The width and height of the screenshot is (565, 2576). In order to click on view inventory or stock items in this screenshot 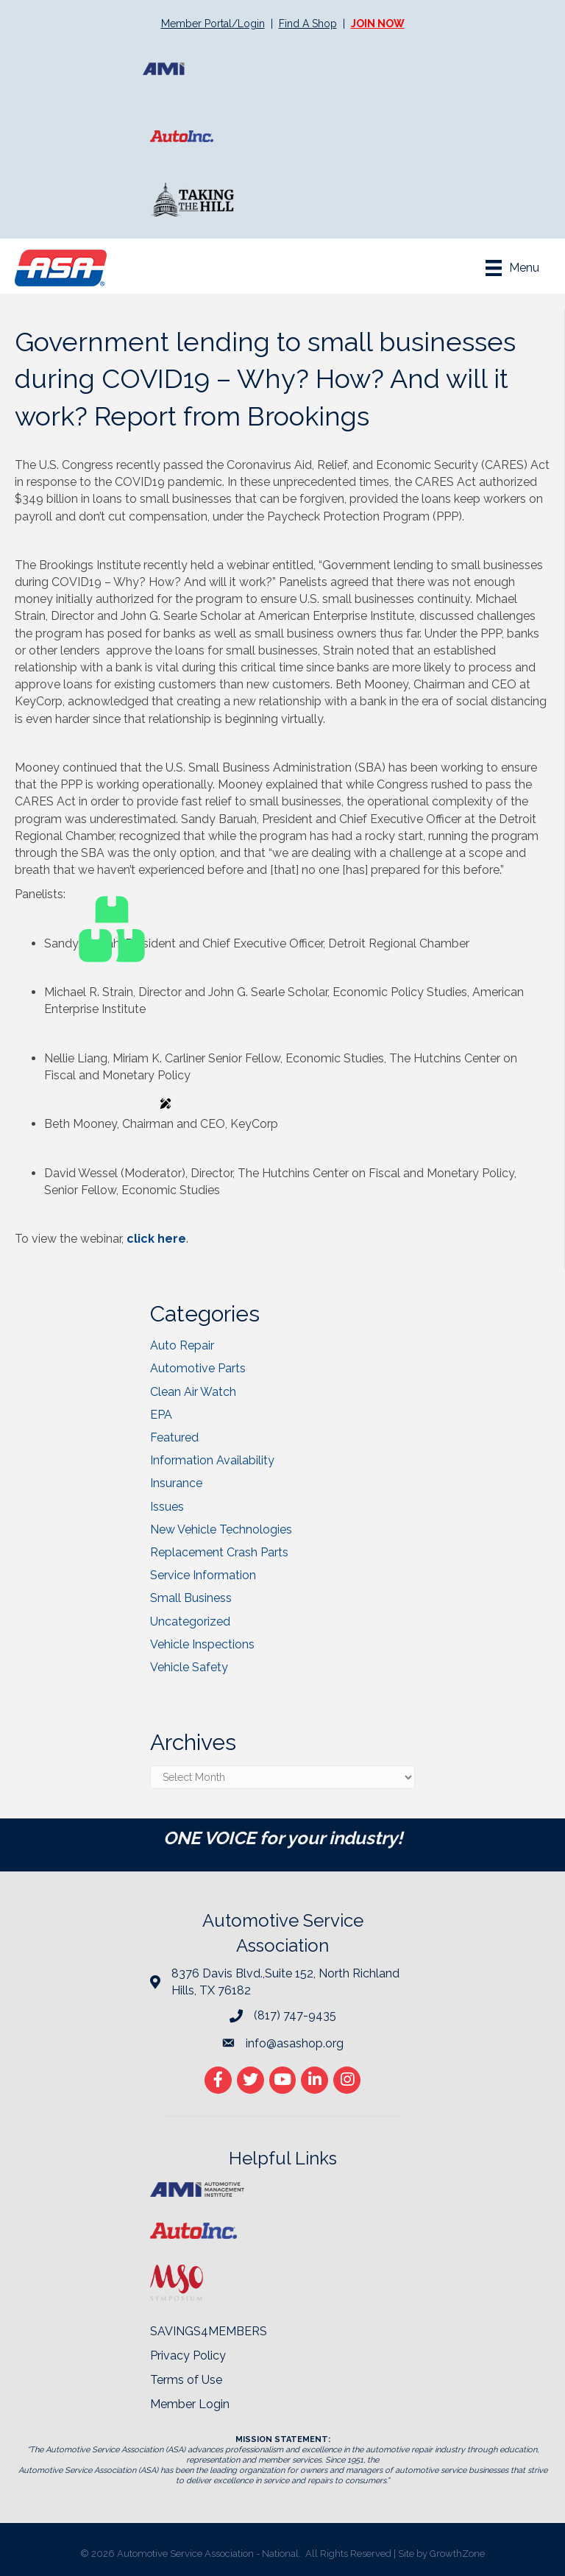, I will do `click(112, 929)`.